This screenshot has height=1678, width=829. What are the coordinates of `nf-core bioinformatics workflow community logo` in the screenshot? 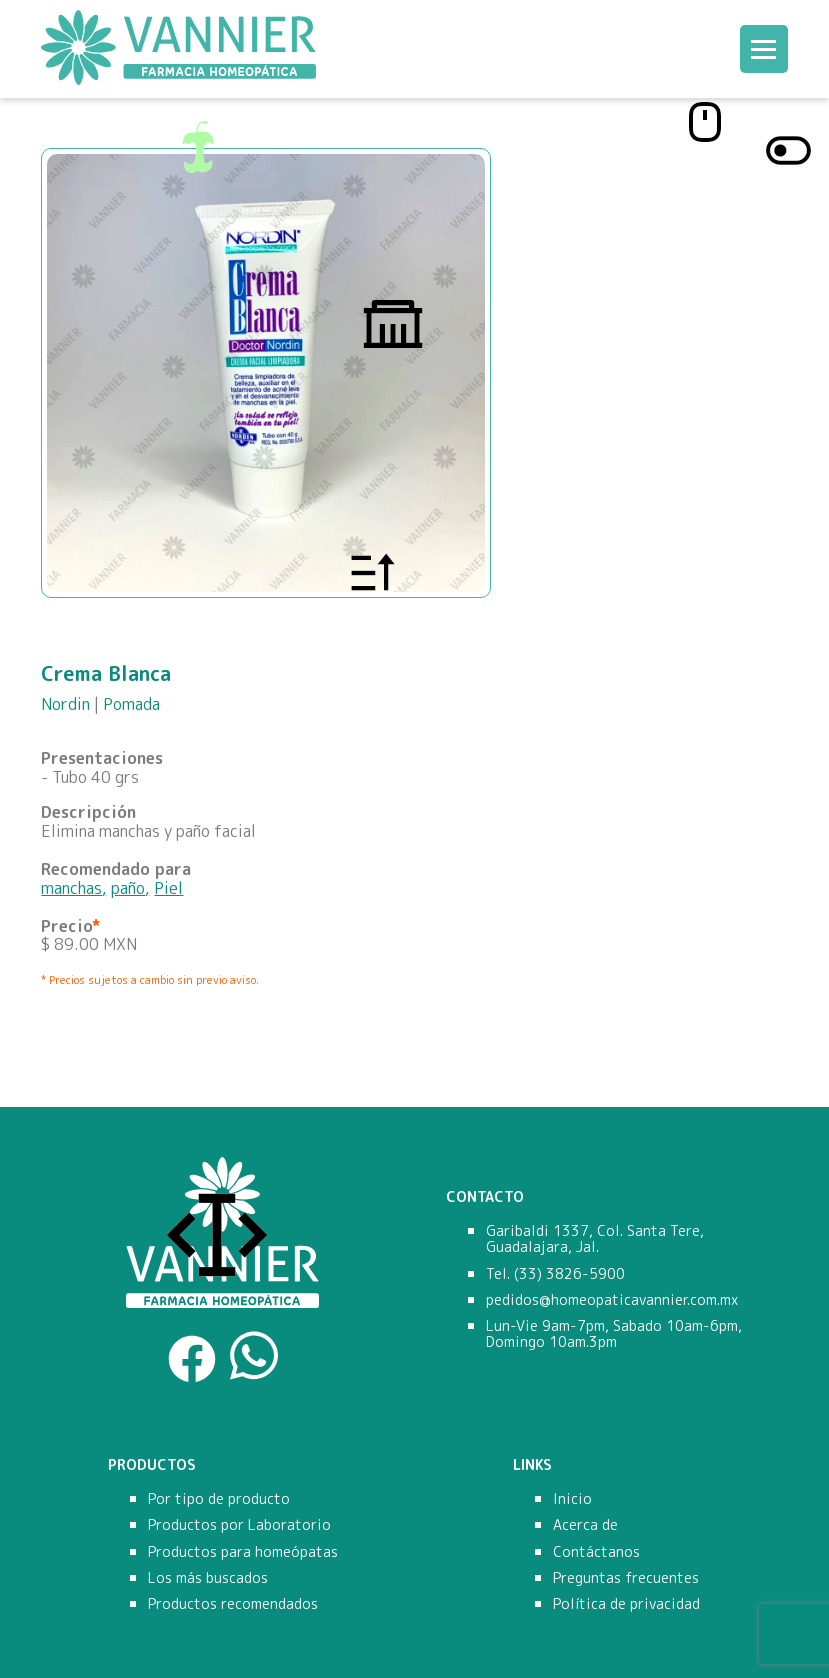 It's located at (198, 147).